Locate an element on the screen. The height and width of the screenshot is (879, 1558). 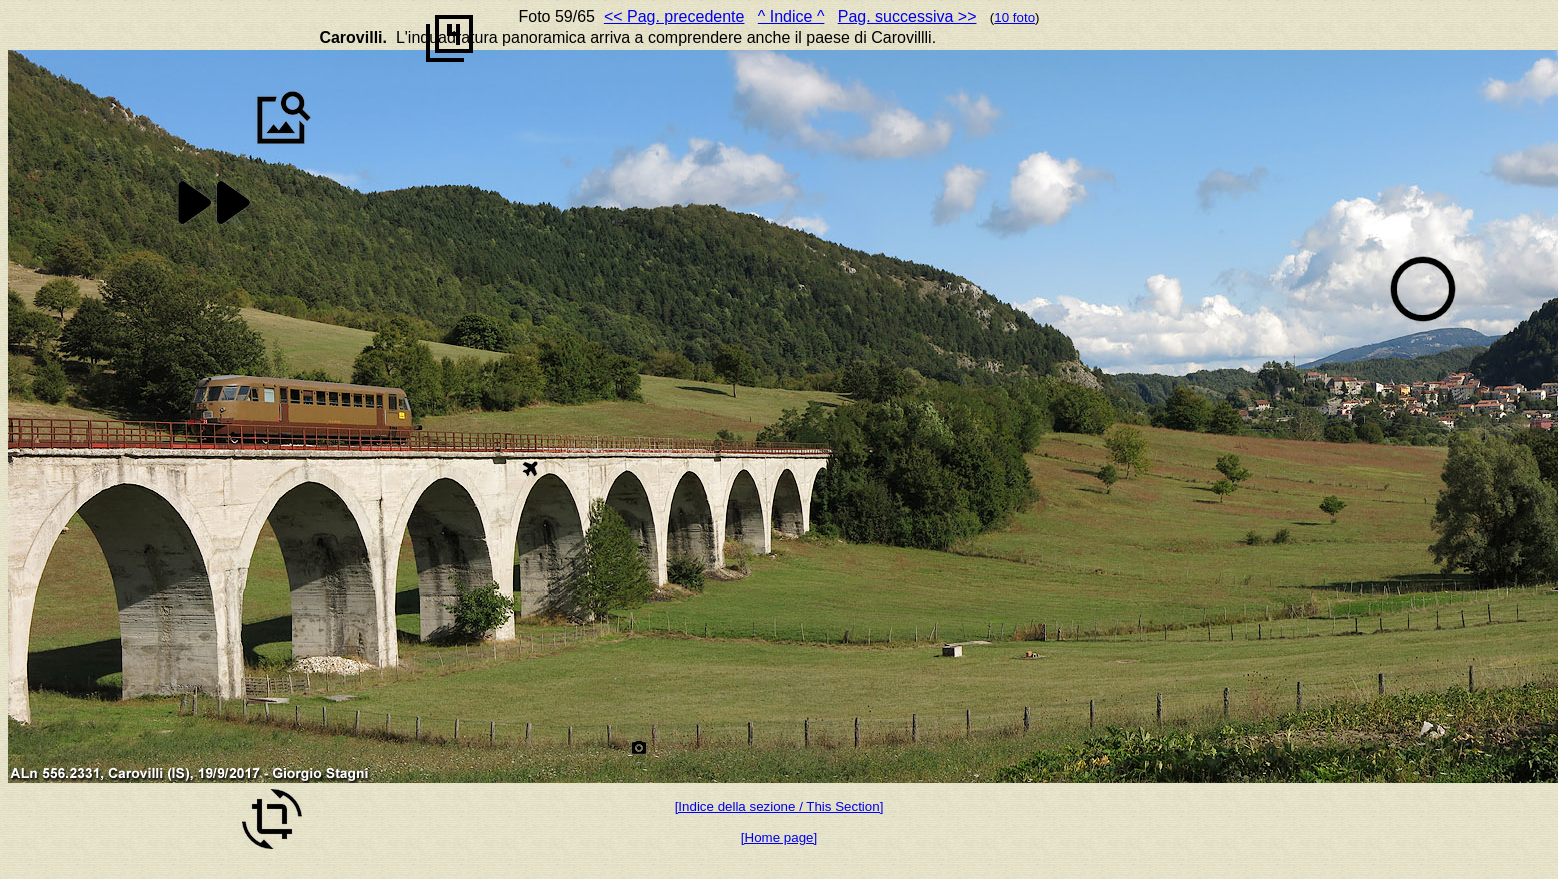
take a photo is located at coordinates (639, 748).